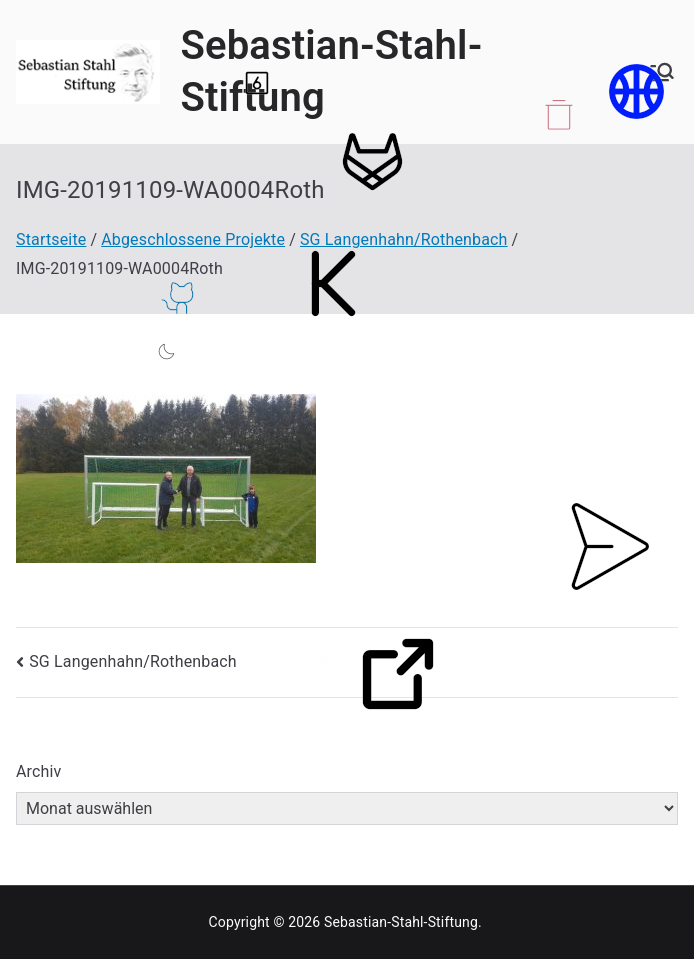 This screenshot has width=694, height=959. I want to click on sort list from largest to smallest, so click(326, 663).